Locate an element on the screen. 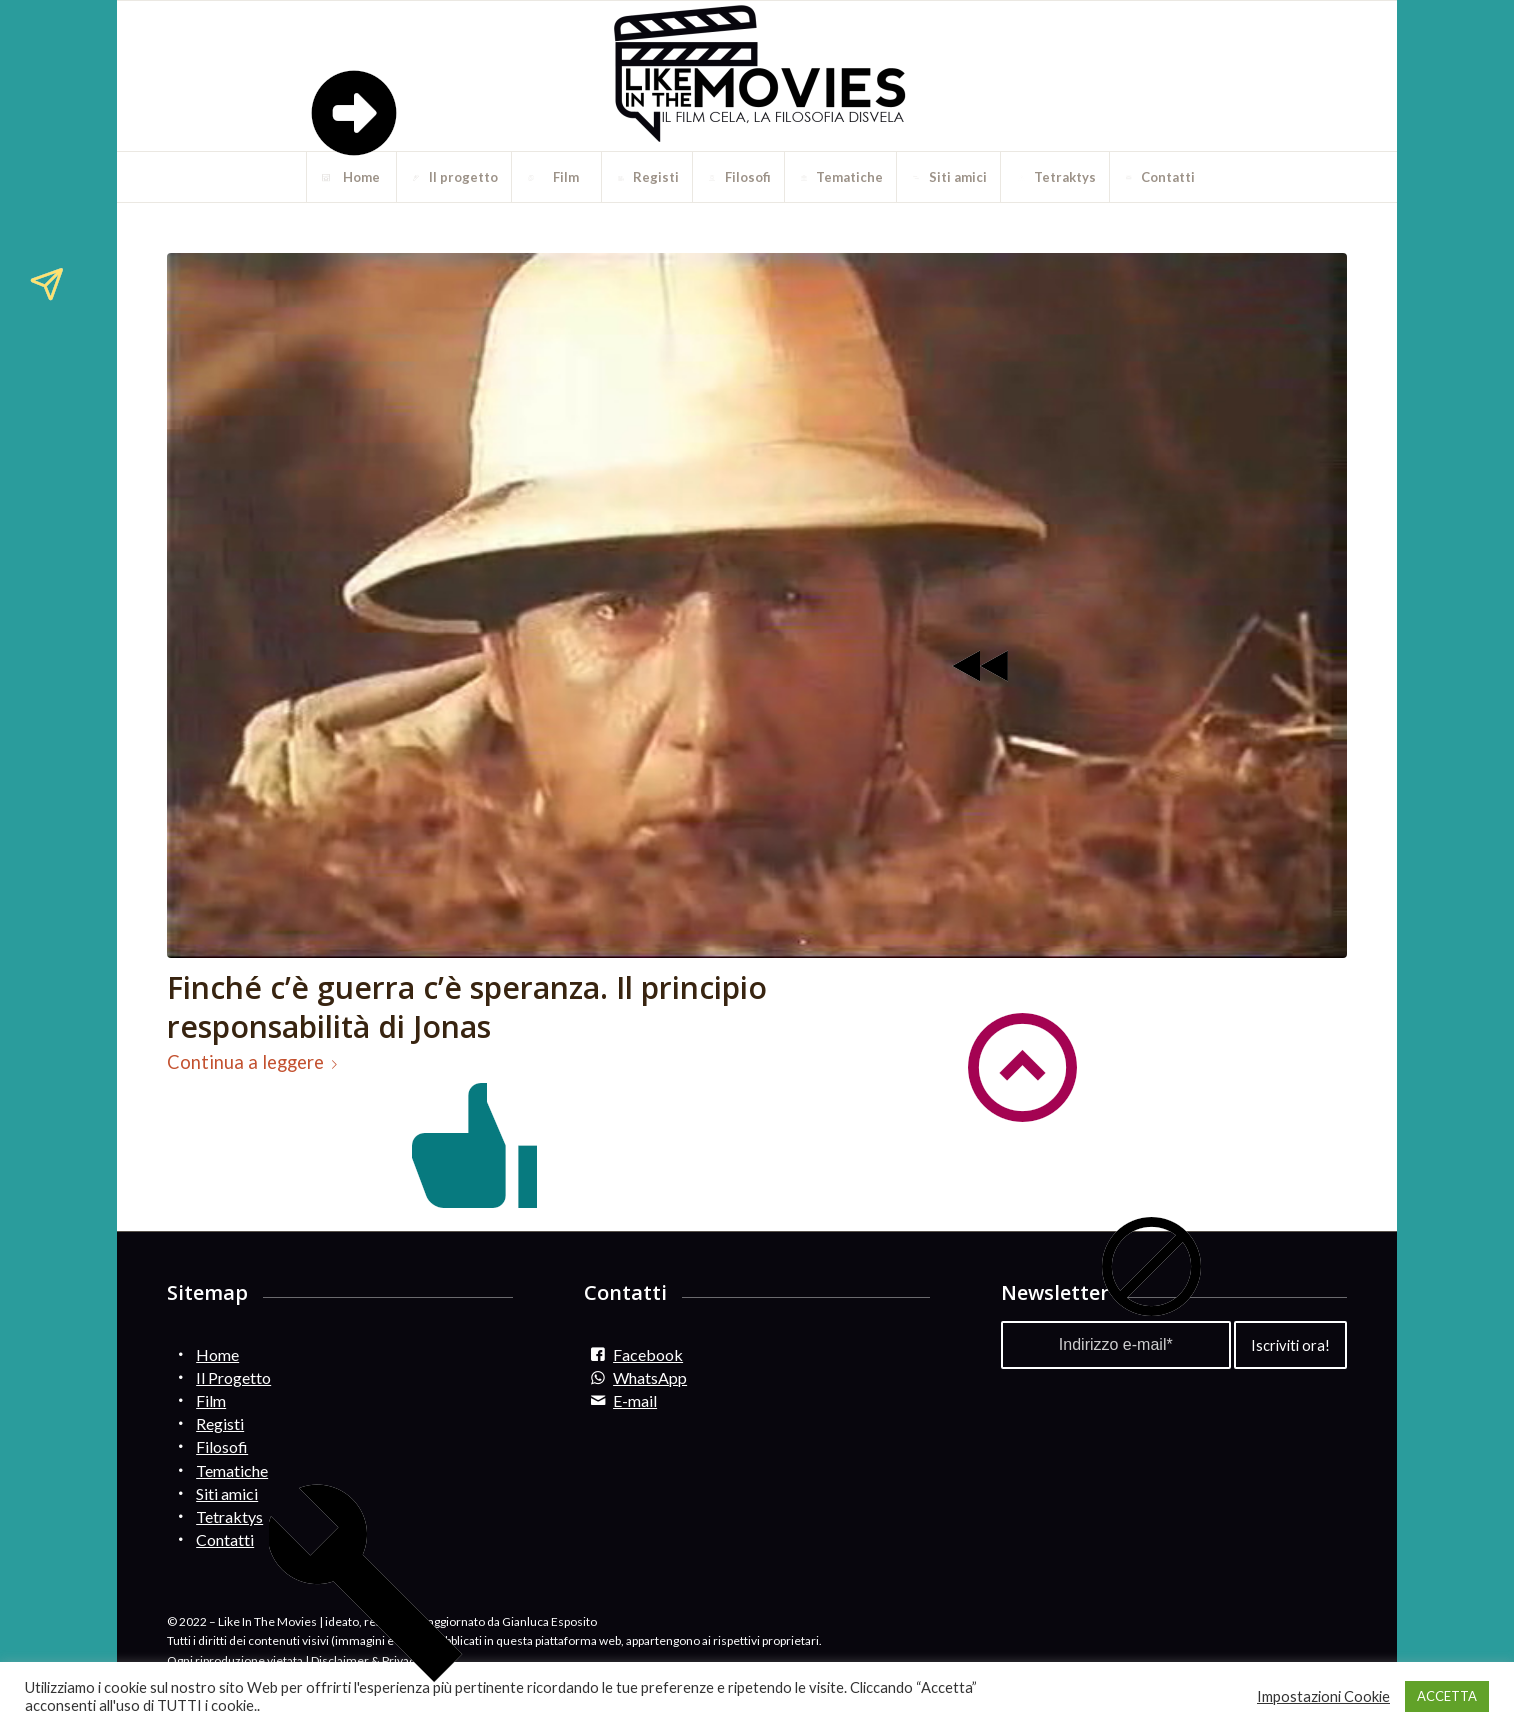 The width and height of the screenshot is (1514, 1731). scroll up or return to top of page is located at coordinates (1022, 1067).